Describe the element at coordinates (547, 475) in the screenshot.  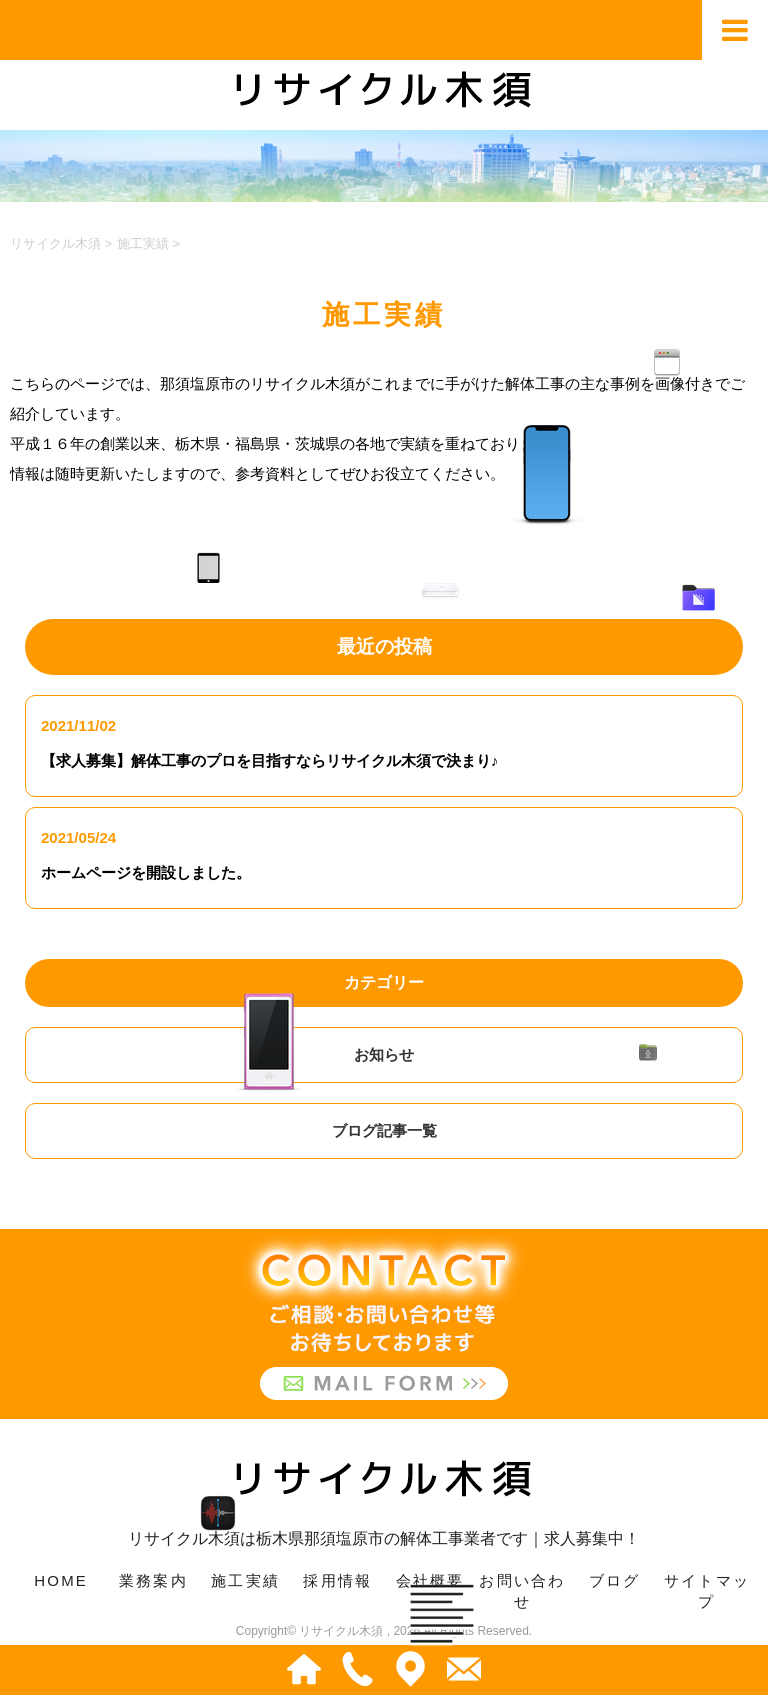
I see `manage connected iPhone device` at that location.